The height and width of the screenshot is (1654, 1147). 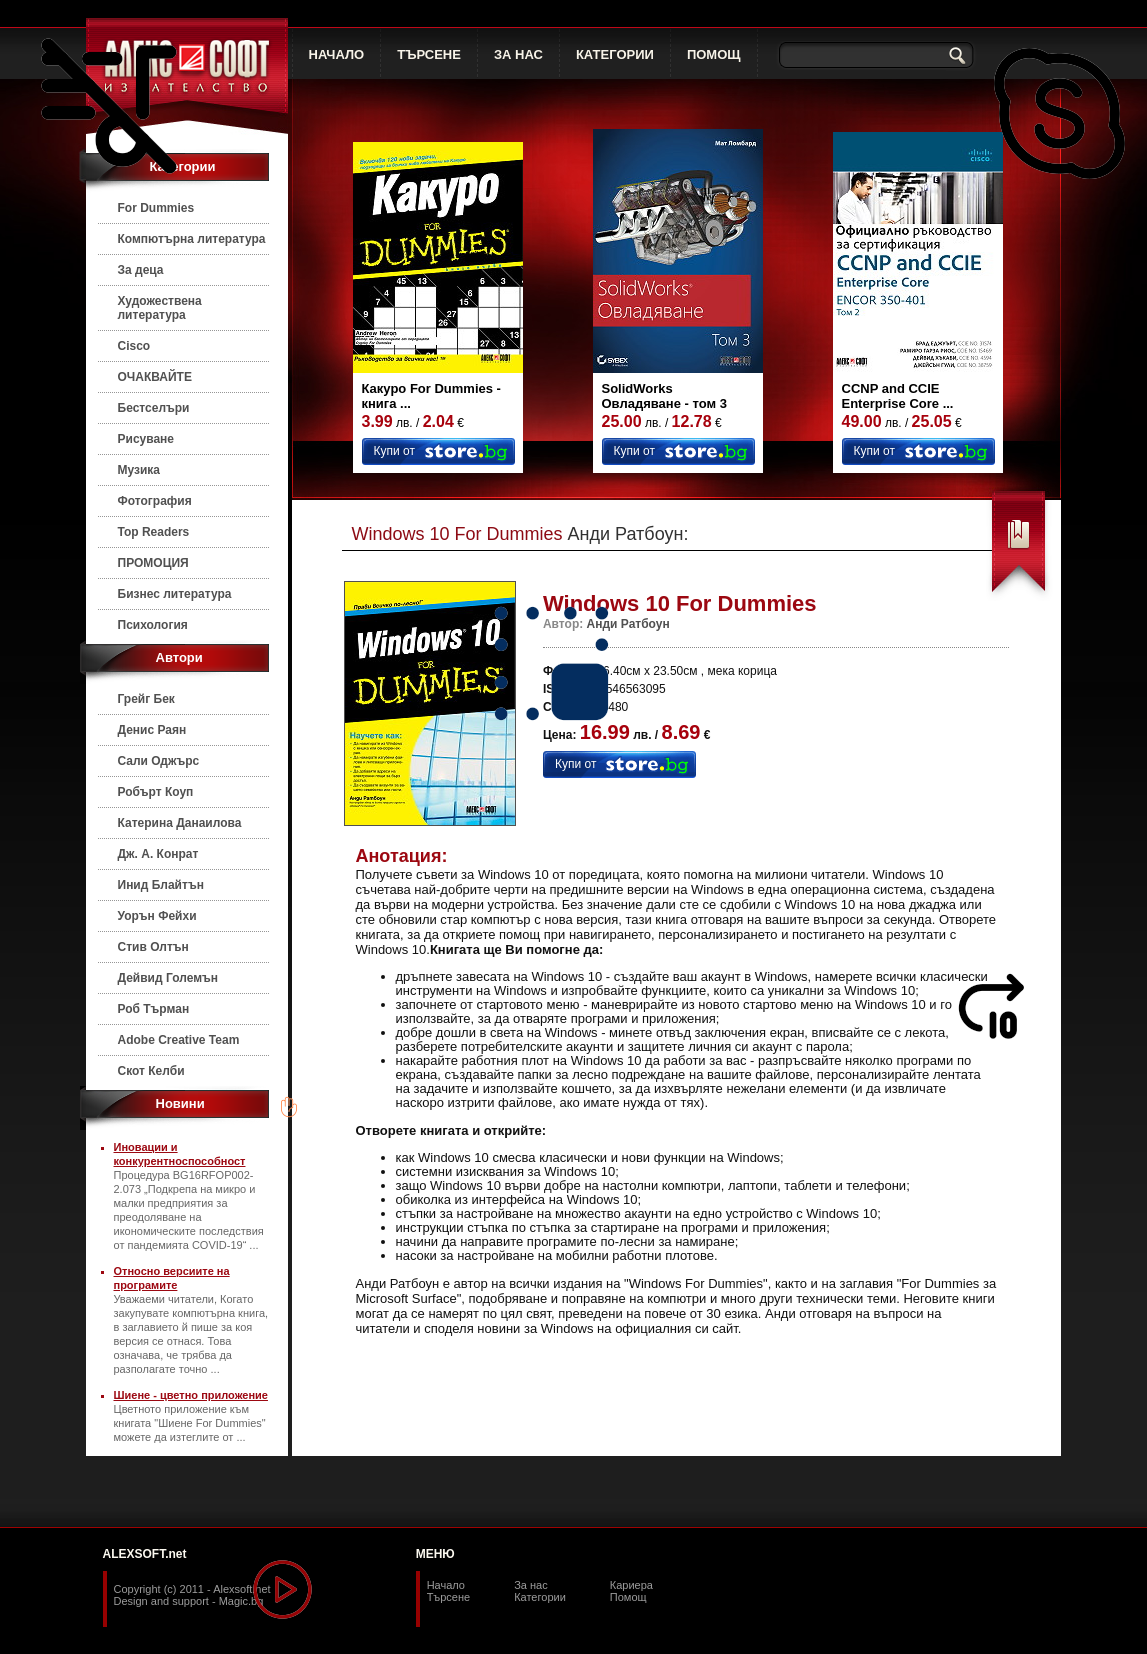 What do you see at coordinates (109, 106) in the screenshot?
I see `playlist unavailable or disabled` at bounding box center [109, 106].